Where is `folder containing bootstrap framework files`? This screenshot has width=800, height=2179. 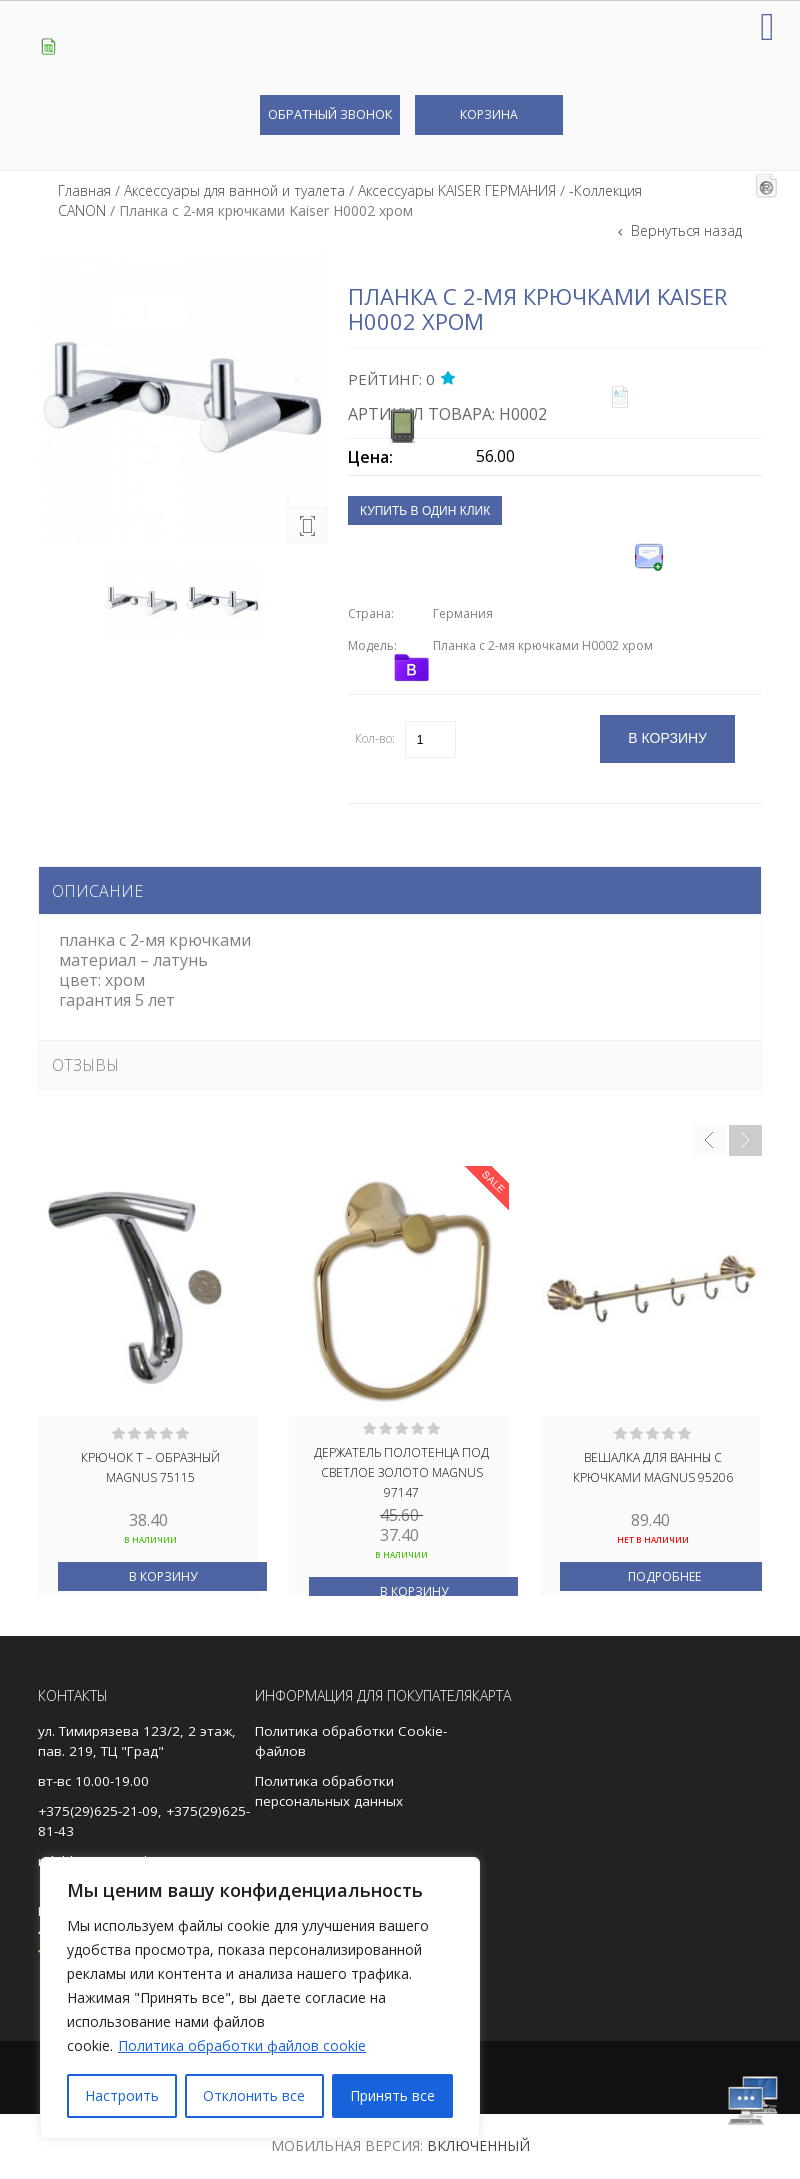 folder containing bootstrap framework files is located at coordinates (411, 668).